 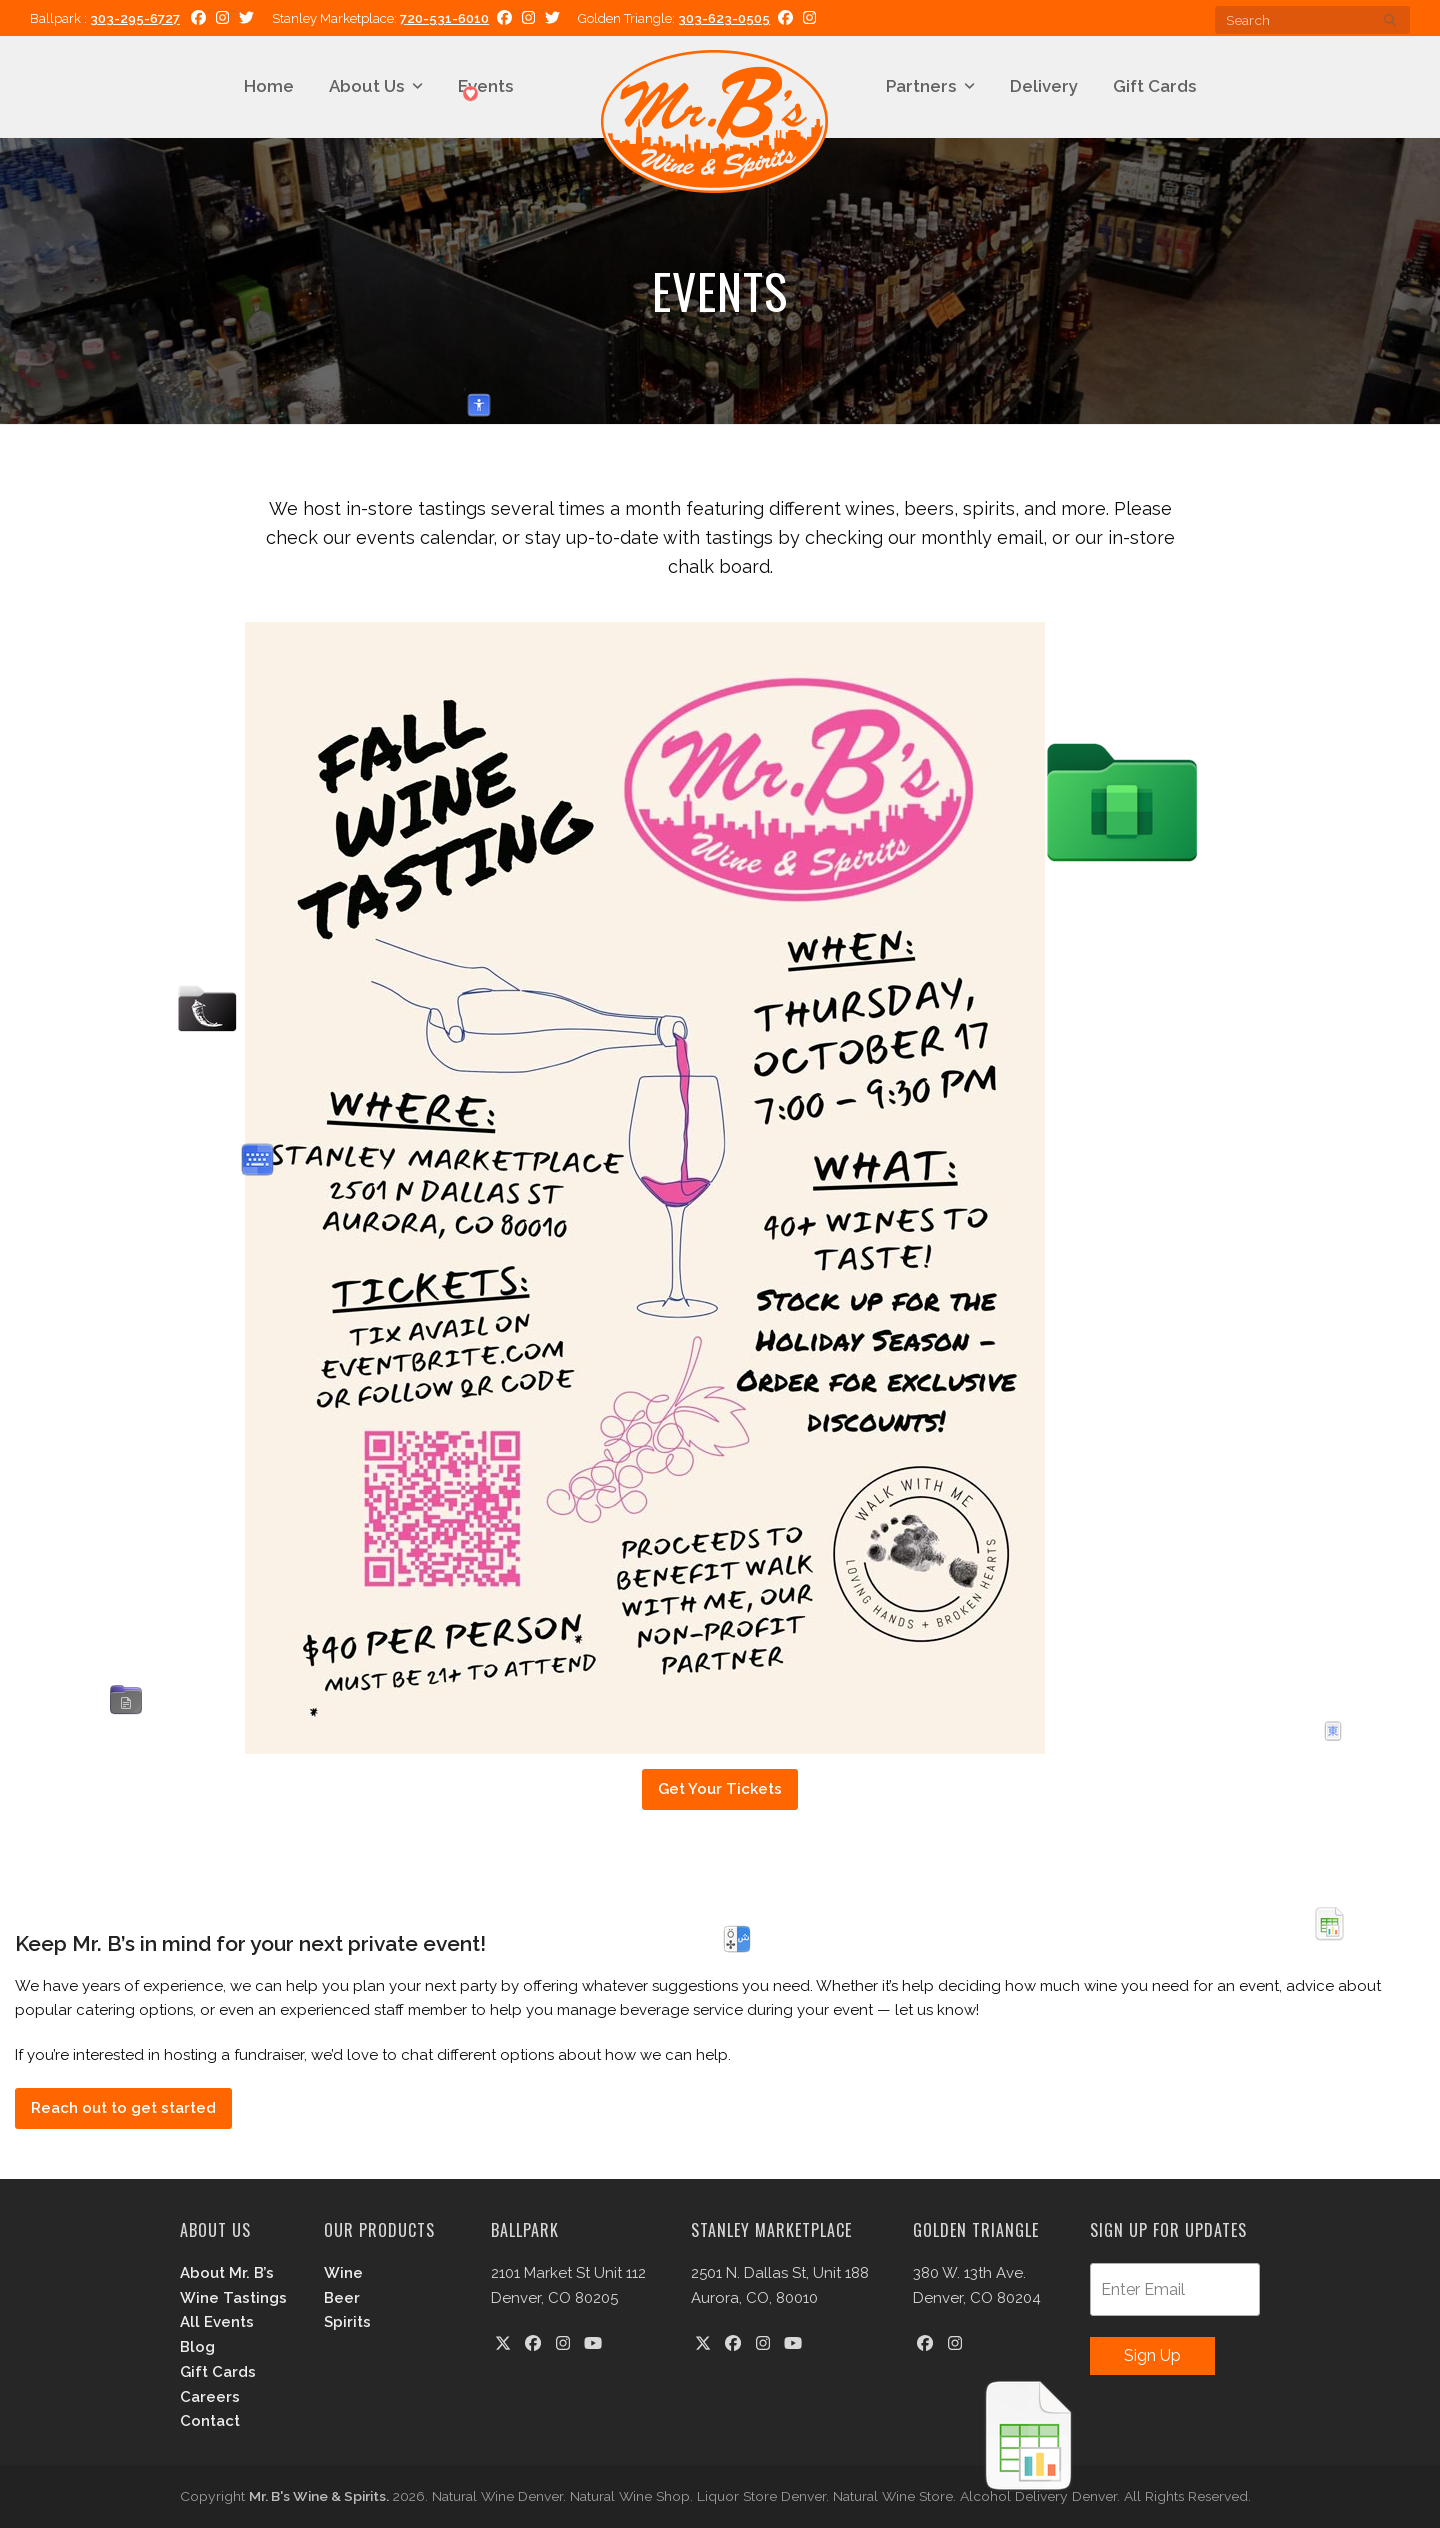 I want to click on open accessibility settings, so click(x=479, y=405).